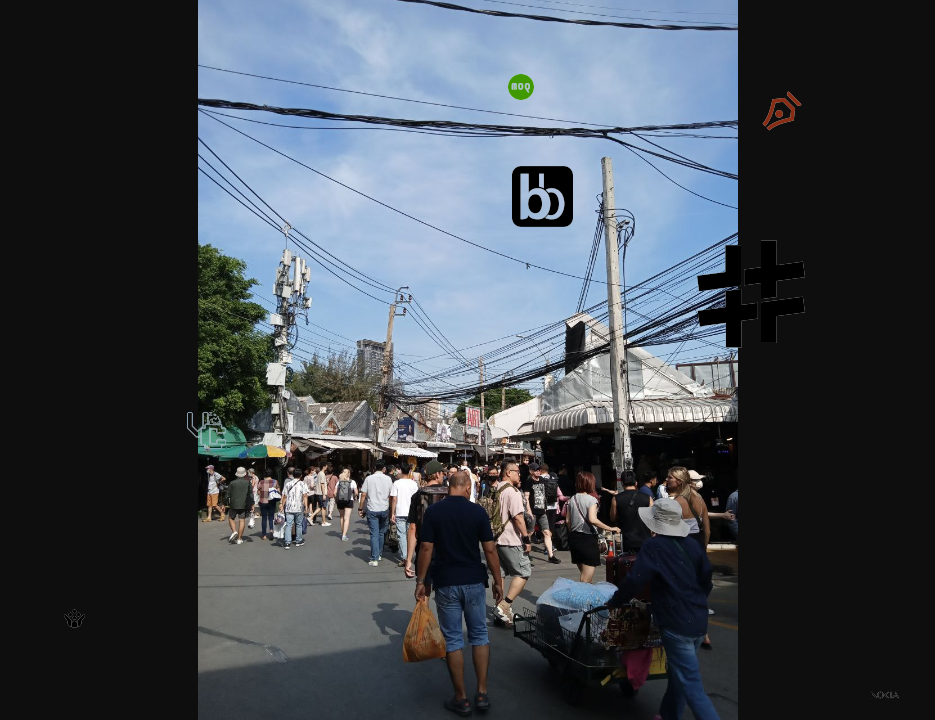 This screenshot has height=720, width=935. What do you see at coordinates (751, 294) in the screenshot?
I see `sharp electronics brand logo` at bounding box center [751, 294].